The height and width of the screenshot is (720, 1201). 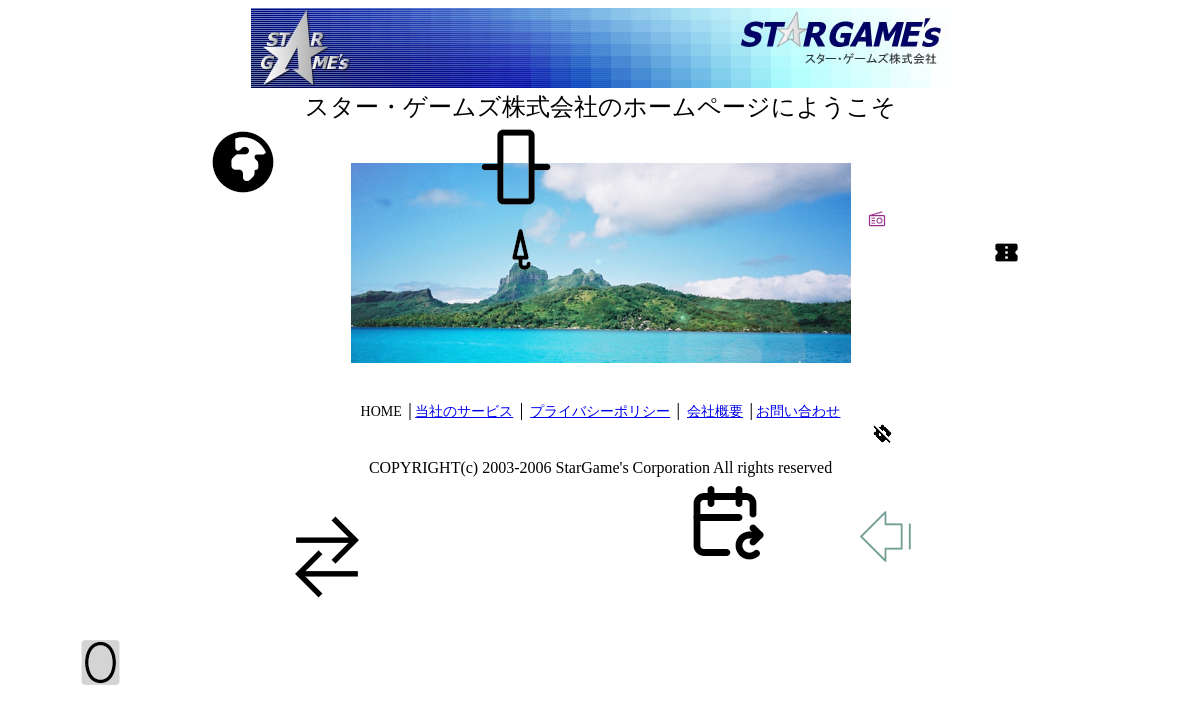 What do you see at coordinates (243, 162) in the screenshot?
I see `view africa region settings` at bounding box center [243, 162].